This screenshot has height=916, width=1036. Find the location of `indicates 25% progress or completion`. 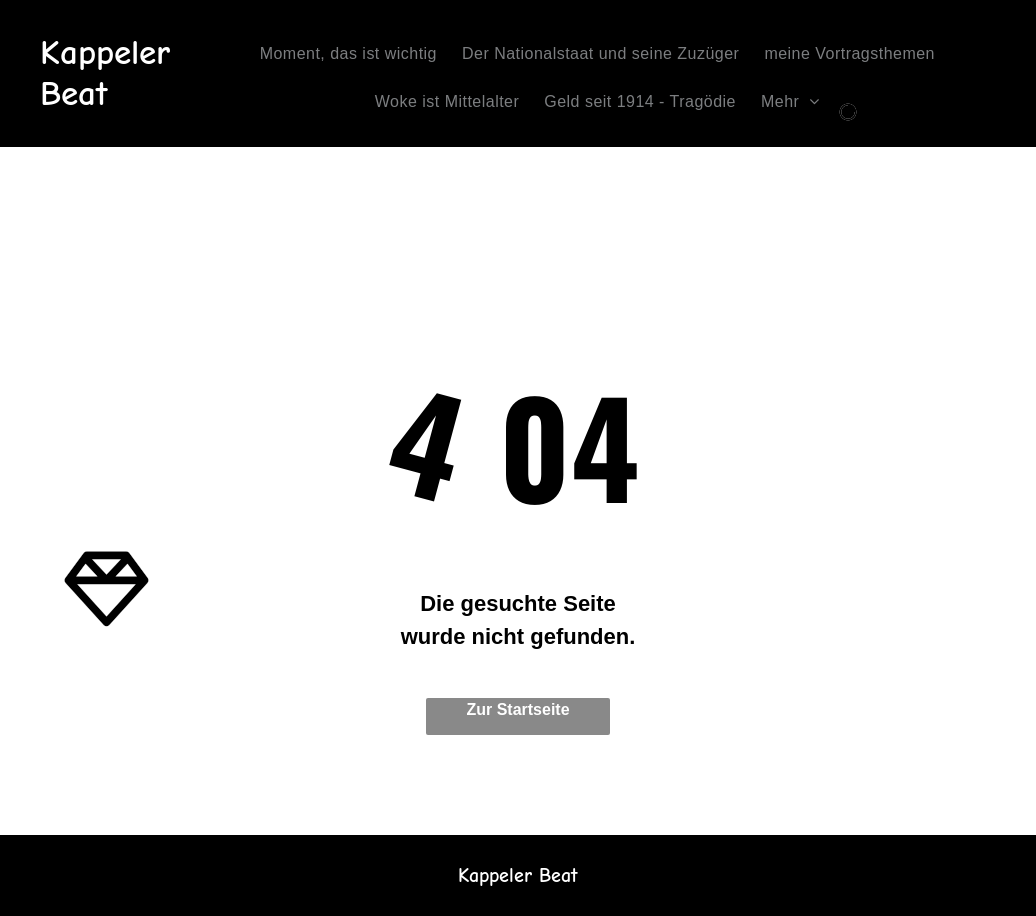

indicates 25% progress or completion is located at coordinates (848, 112).